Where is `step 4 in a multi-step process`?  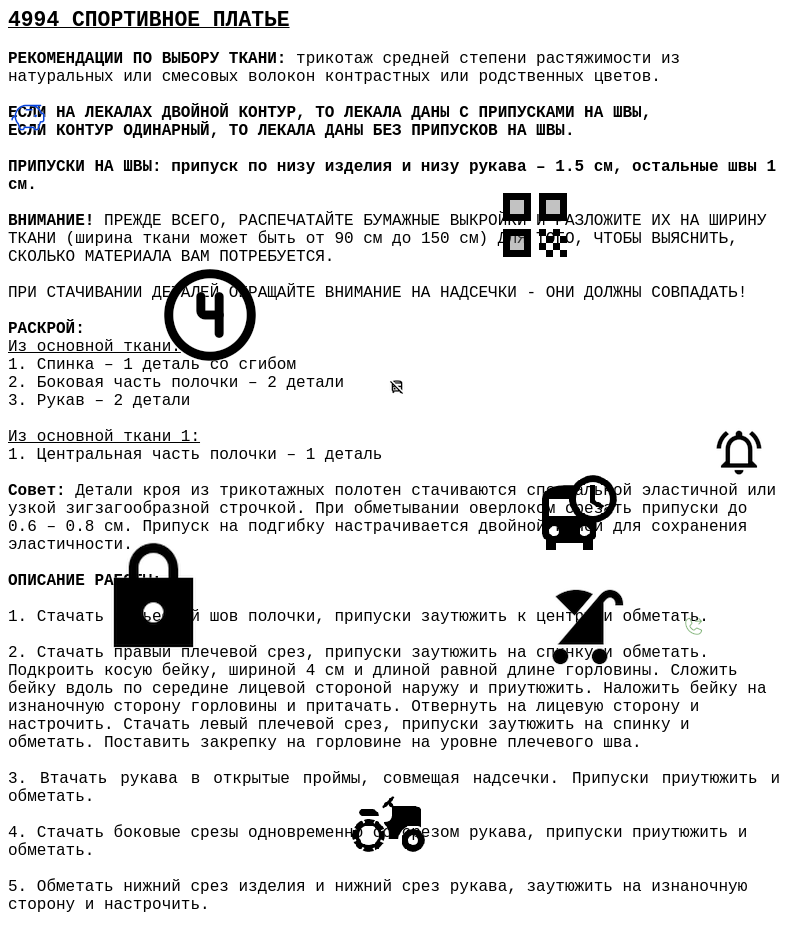
step 4 in a multi-step process is located at coordinates (210, 315).